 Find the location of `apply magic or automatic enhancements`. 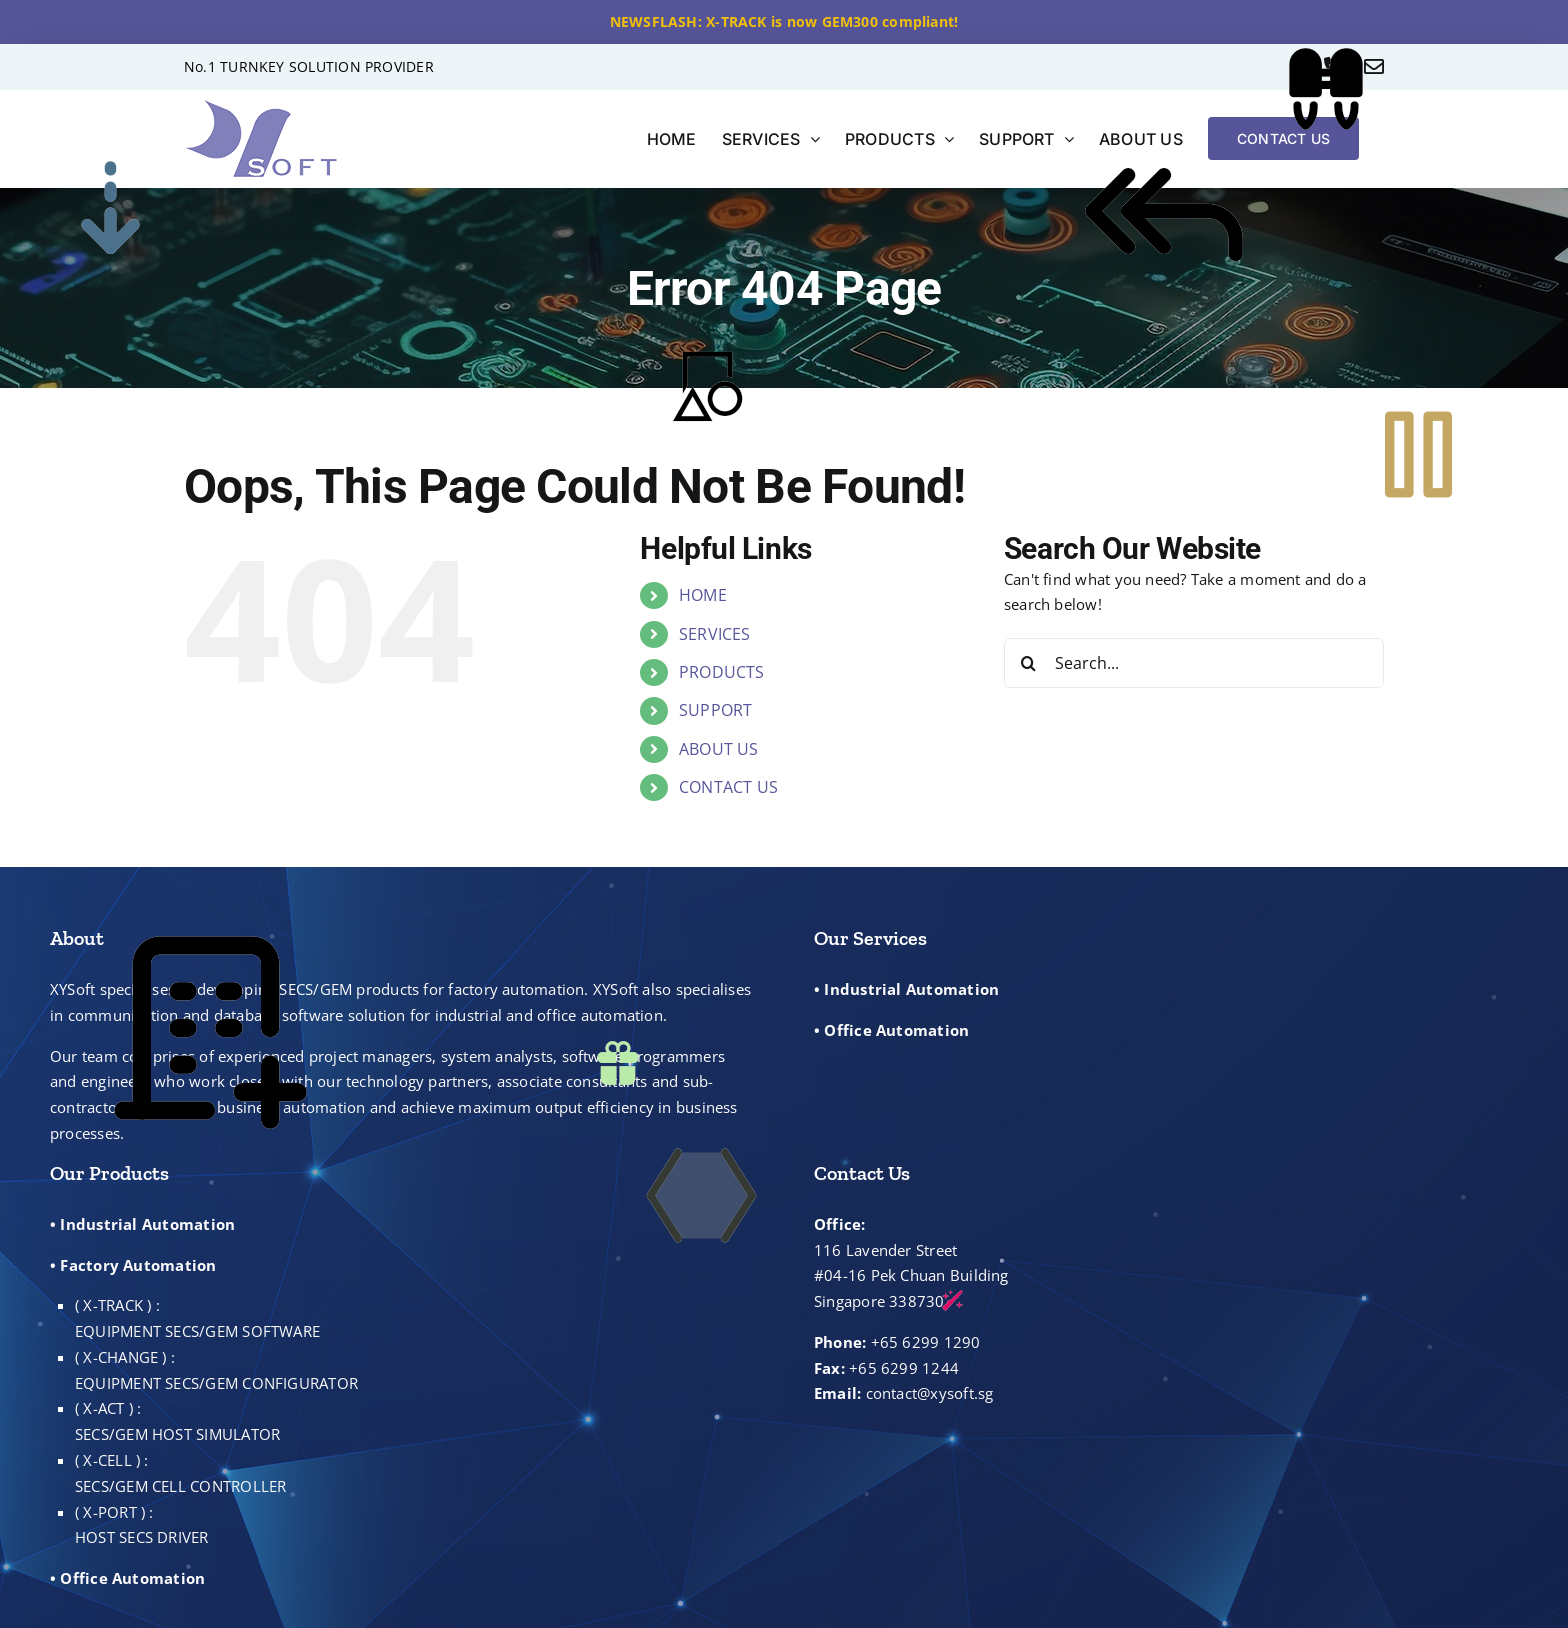

apply magic or automatic enhancements is located at coordinates (952, 1300).